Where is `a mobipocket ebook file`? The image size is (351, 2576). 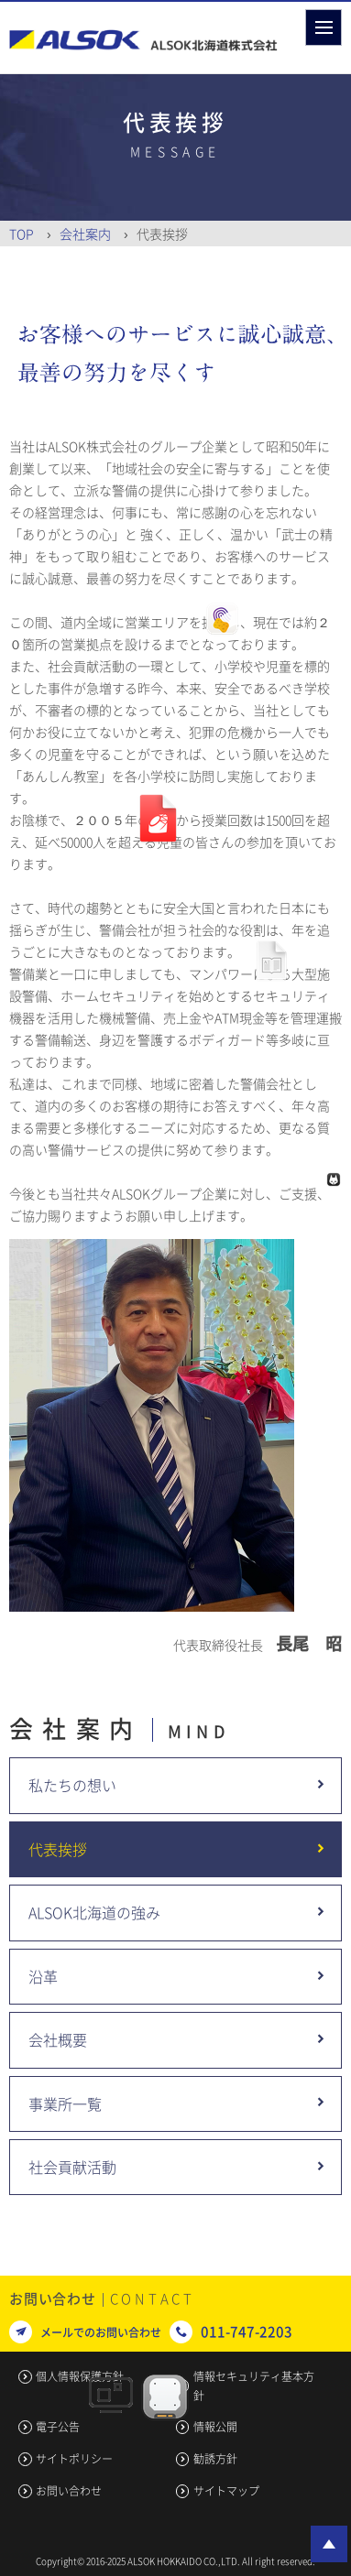 a mobipocket ebook file is located at coordinates (271, 961).